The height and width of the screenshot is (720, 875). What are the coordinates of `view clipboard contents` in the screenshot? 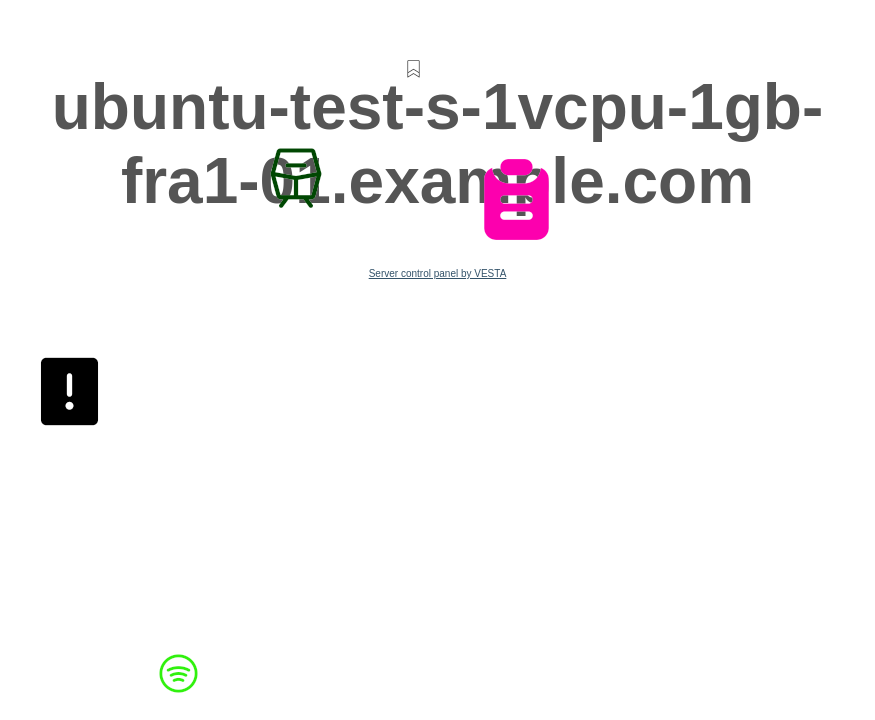 It's located at (516, 199).